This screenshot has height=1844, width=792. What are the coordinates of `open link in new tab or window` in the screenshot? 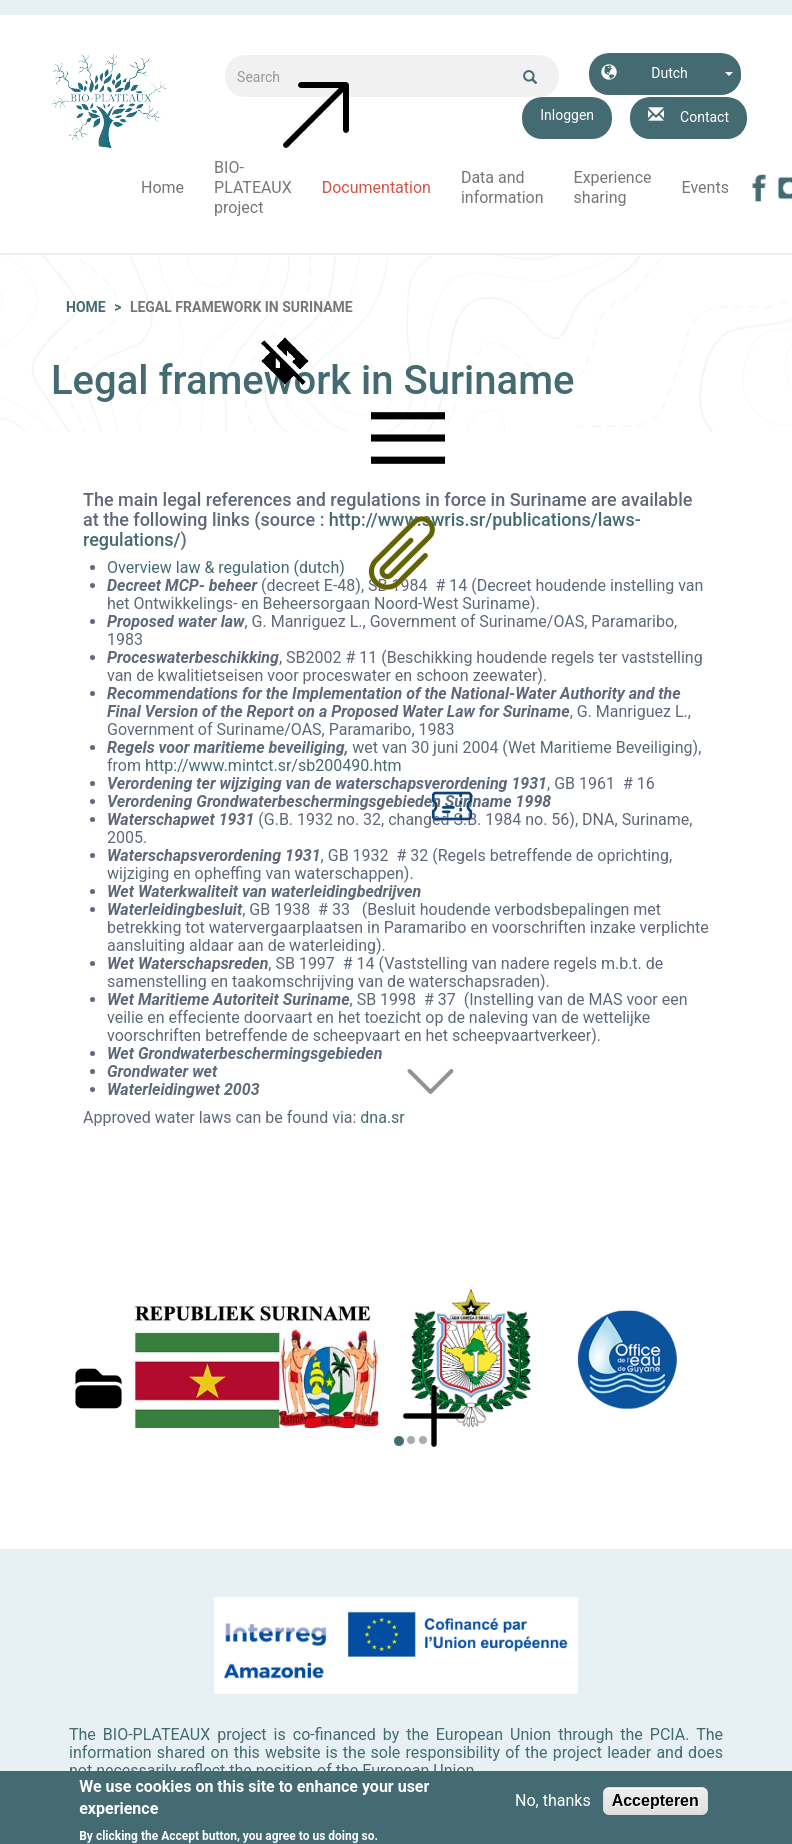 It's located at (316, 115).